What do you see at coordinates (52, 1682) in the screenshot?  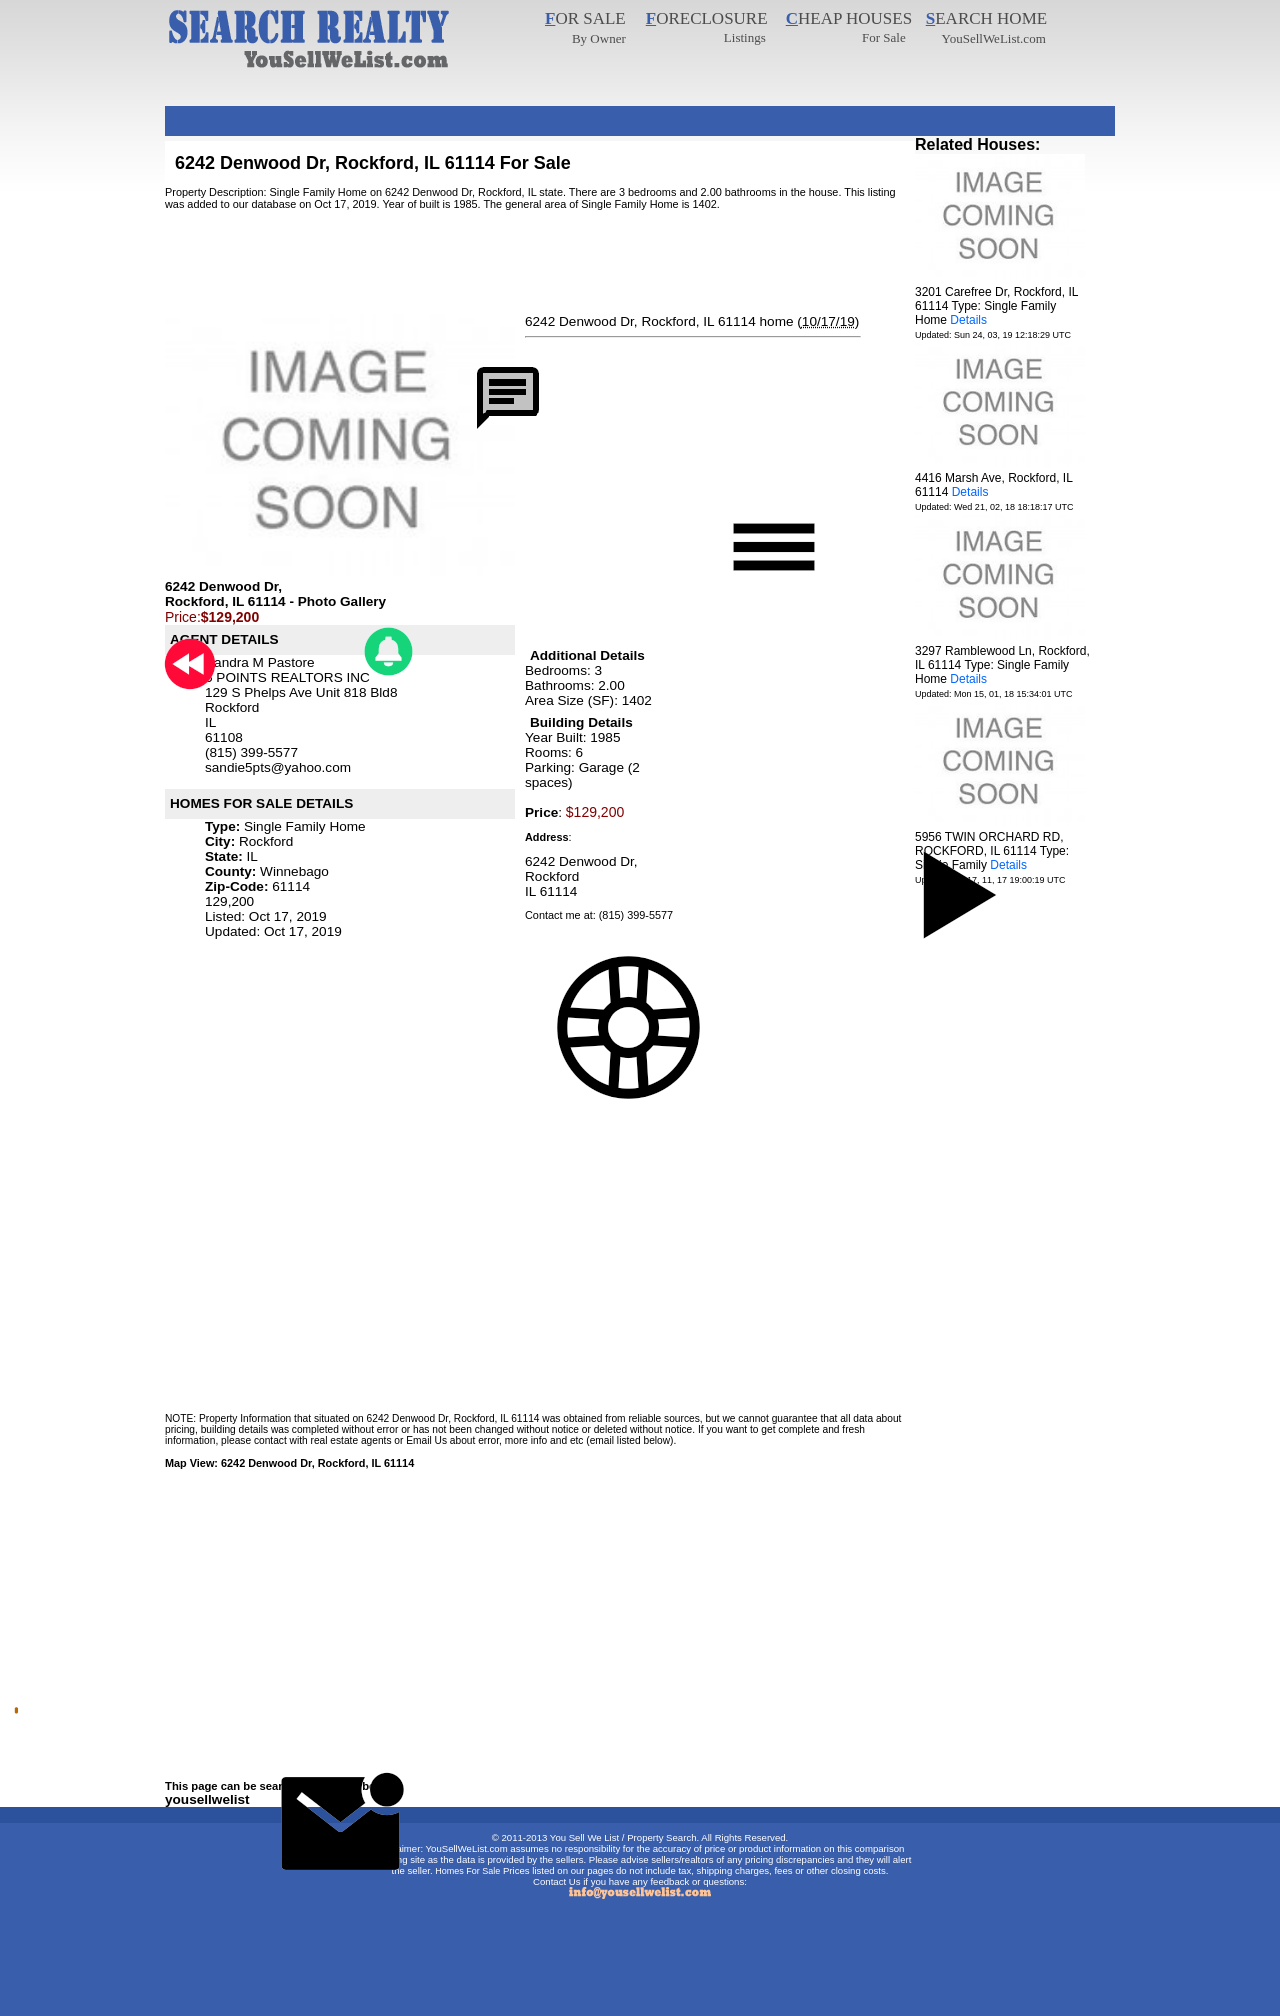 I see `indicates no cellular signal available` at bounding box center [52, 1682].